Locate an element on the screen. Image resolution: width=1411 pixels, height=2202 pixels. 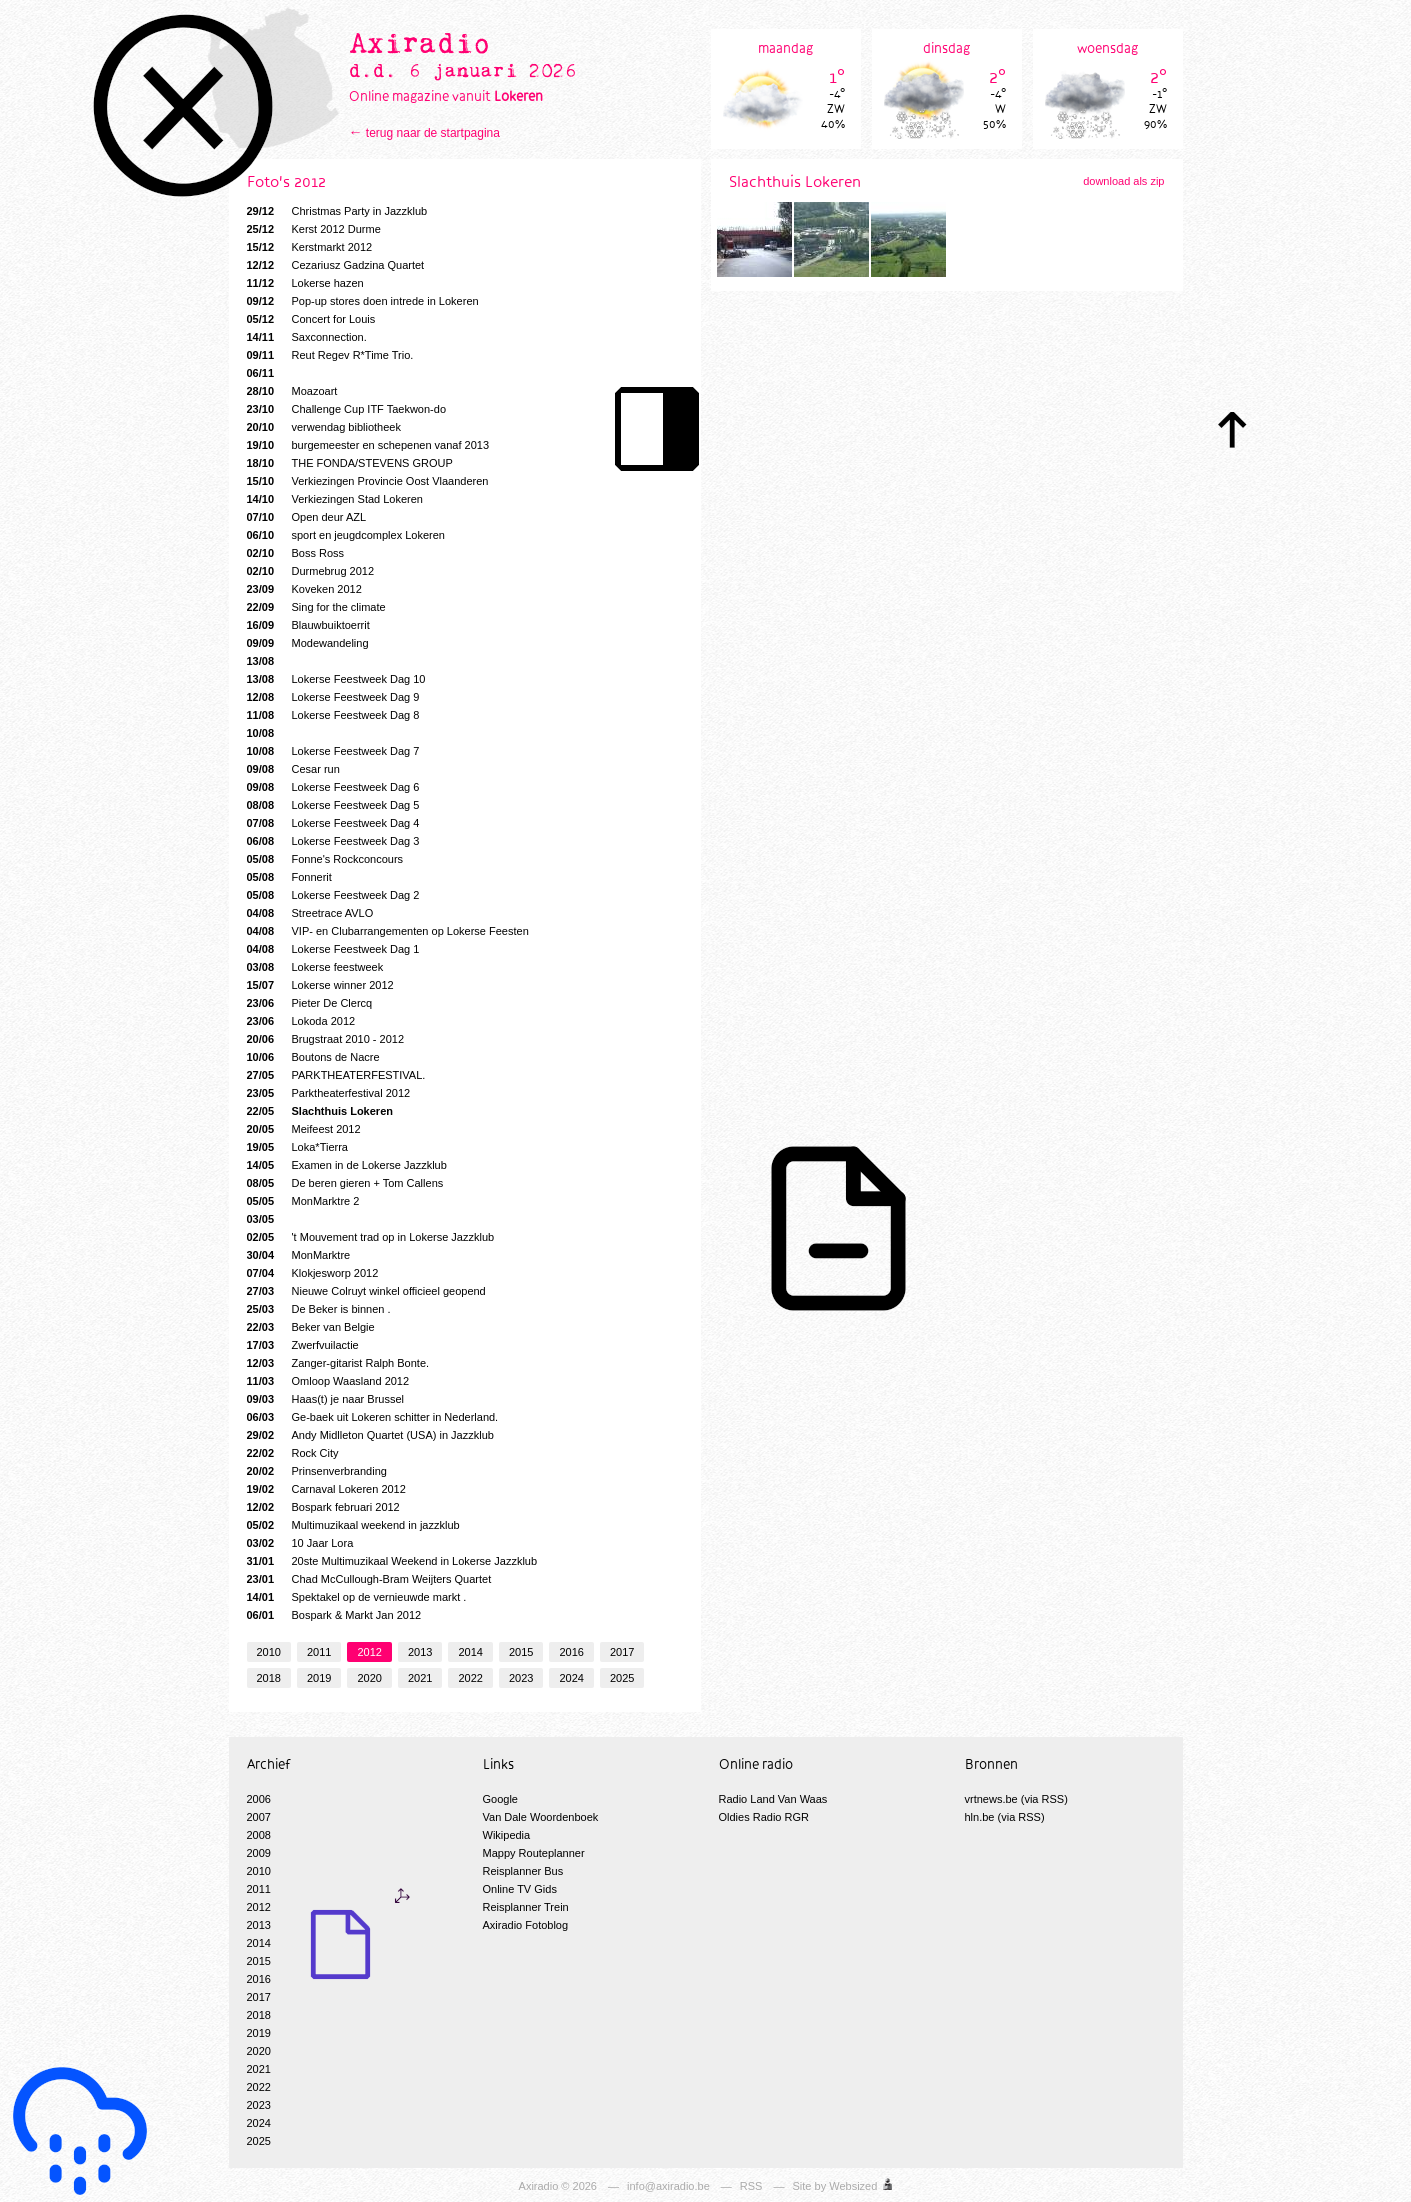
remove content from a file is located at coordinates (838, 1228).